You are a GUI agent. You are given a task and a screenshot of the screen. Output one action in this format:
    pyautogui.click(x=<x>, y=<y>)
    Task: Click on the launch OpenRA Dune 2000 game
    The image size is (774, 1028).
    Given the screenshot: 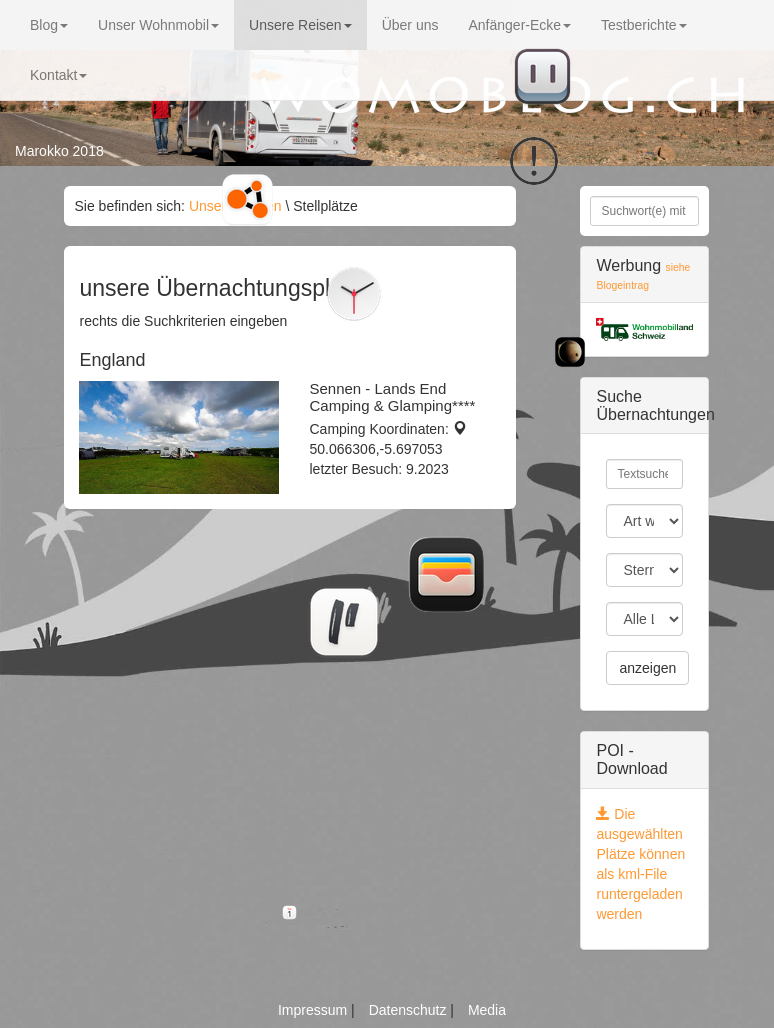 What is the action you would take?
    pyautogui.click(x=570, y=352)
    